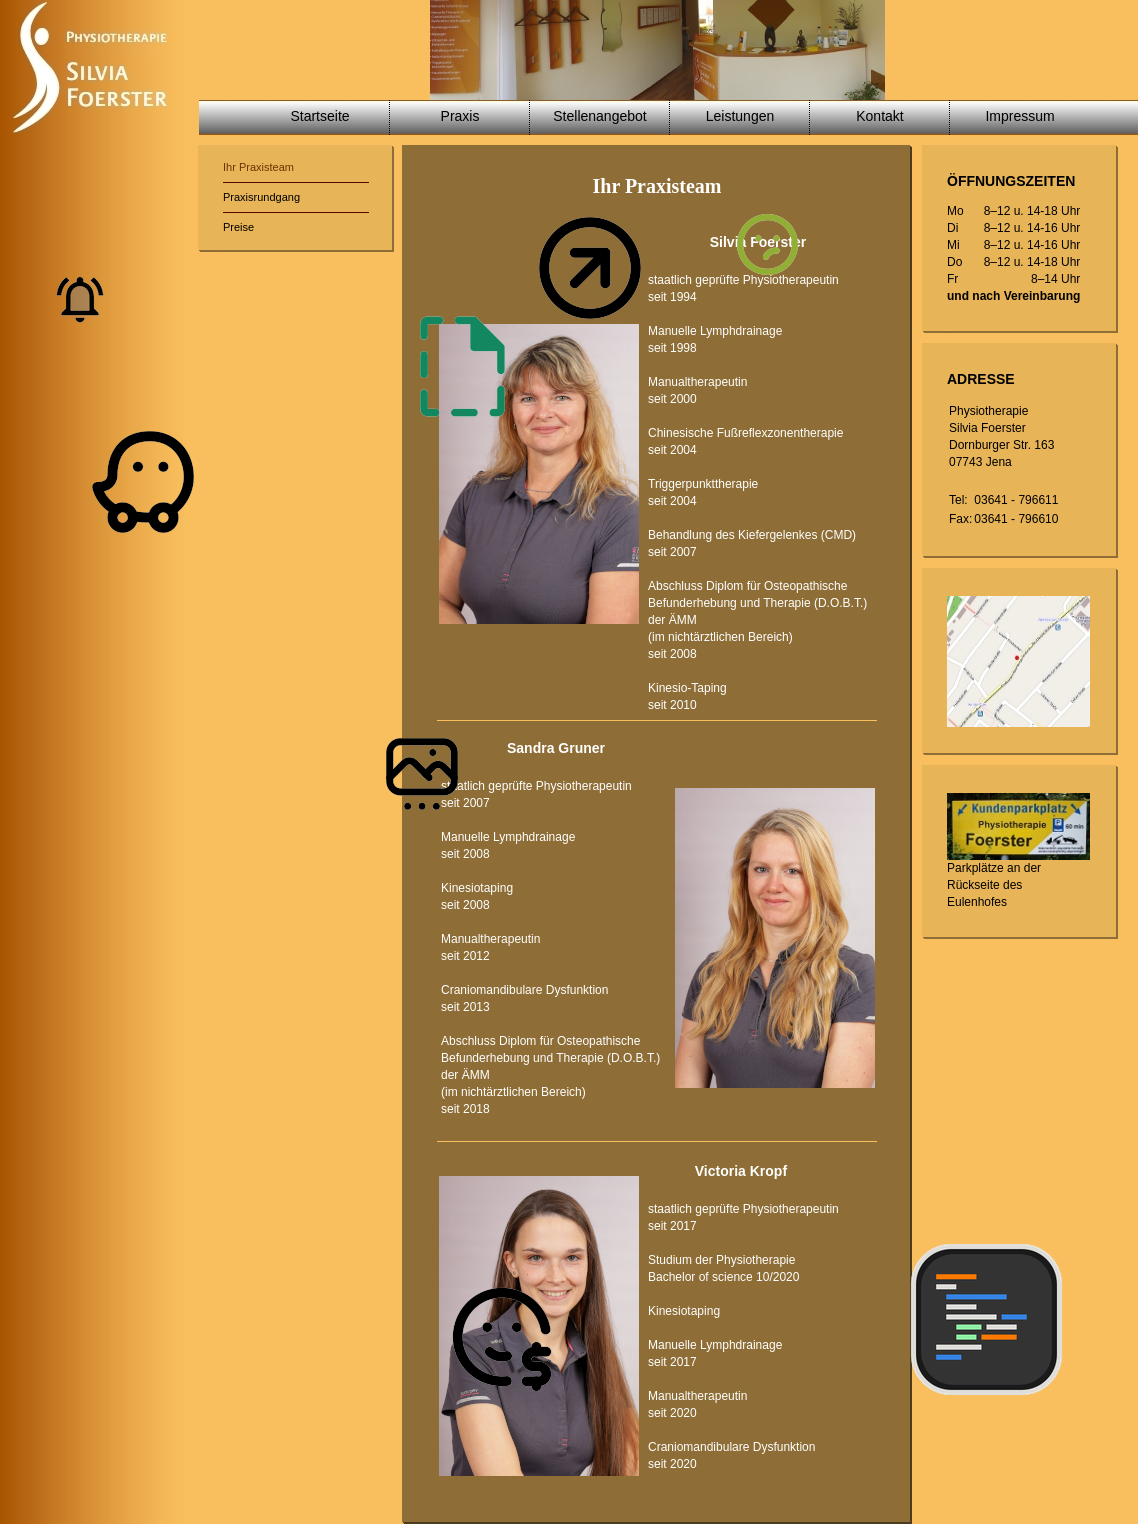  Describe the element at coordinates (422, 774) in the screenshot. I see `start a photo slideshow` at that location.